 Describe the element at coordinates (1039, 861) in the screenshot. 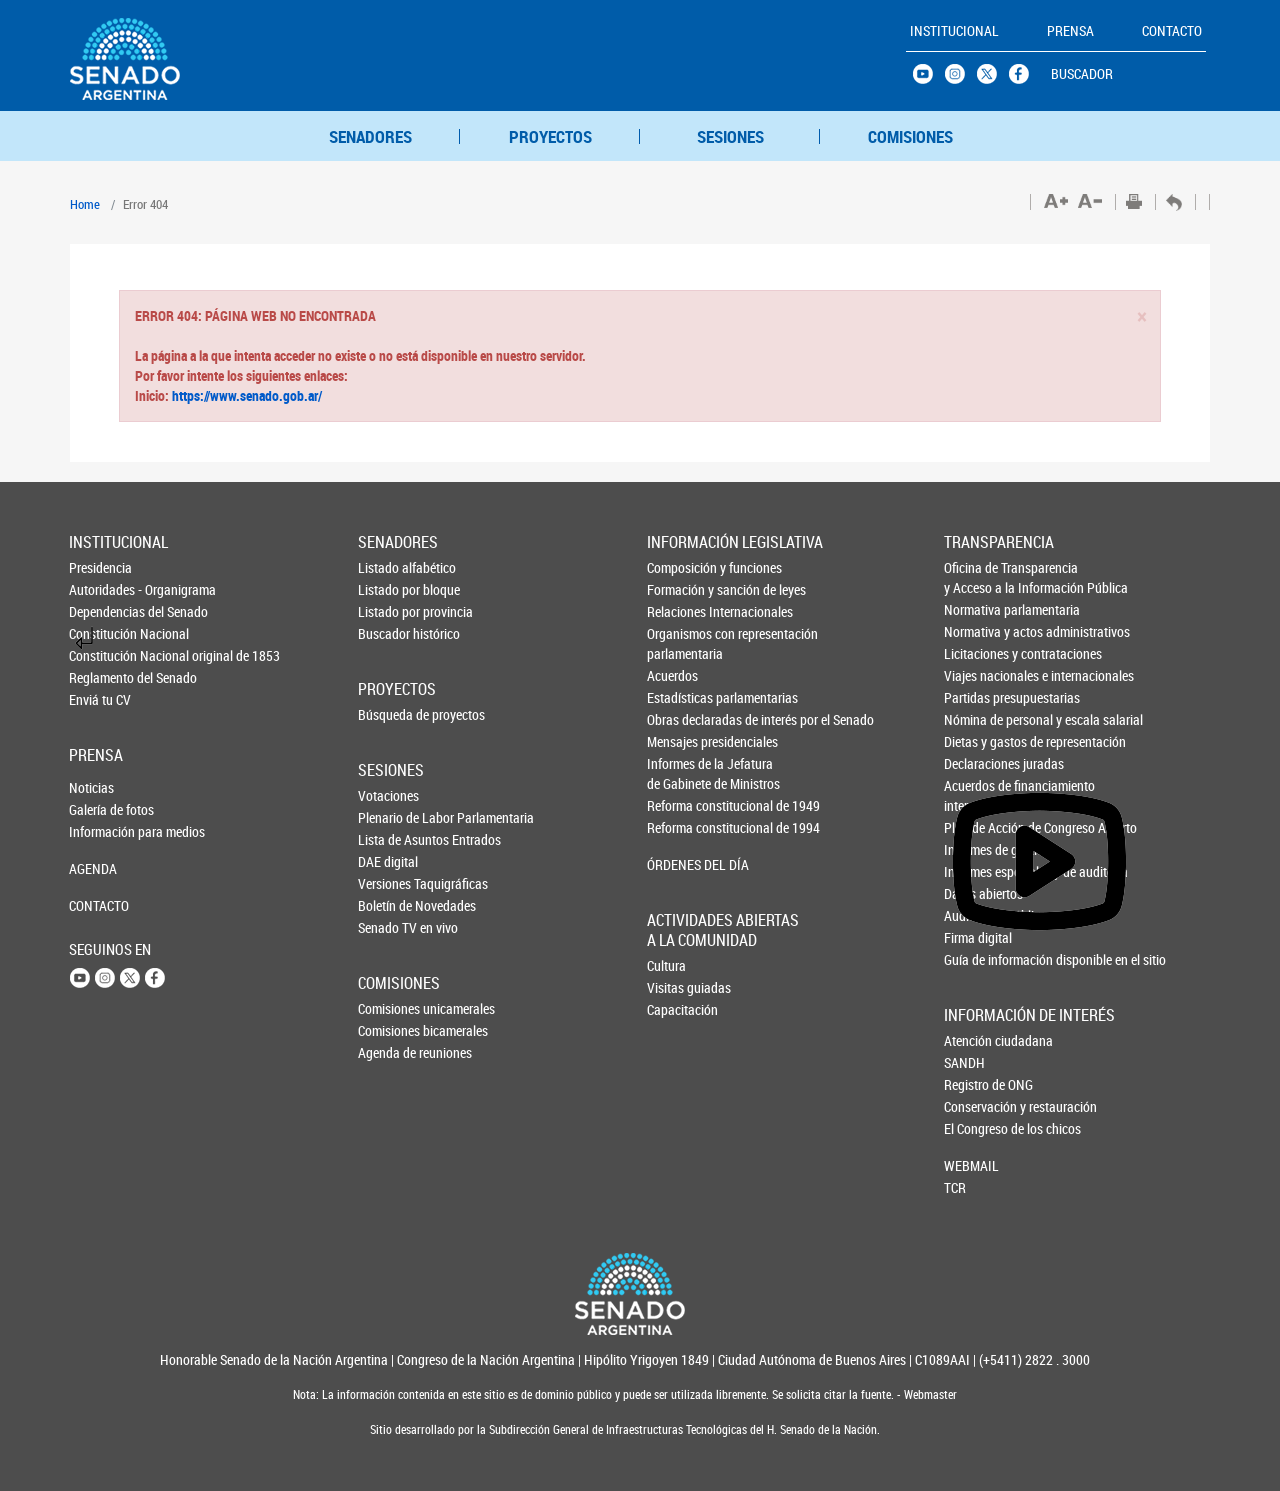

I see `open YouTube app` at that location.